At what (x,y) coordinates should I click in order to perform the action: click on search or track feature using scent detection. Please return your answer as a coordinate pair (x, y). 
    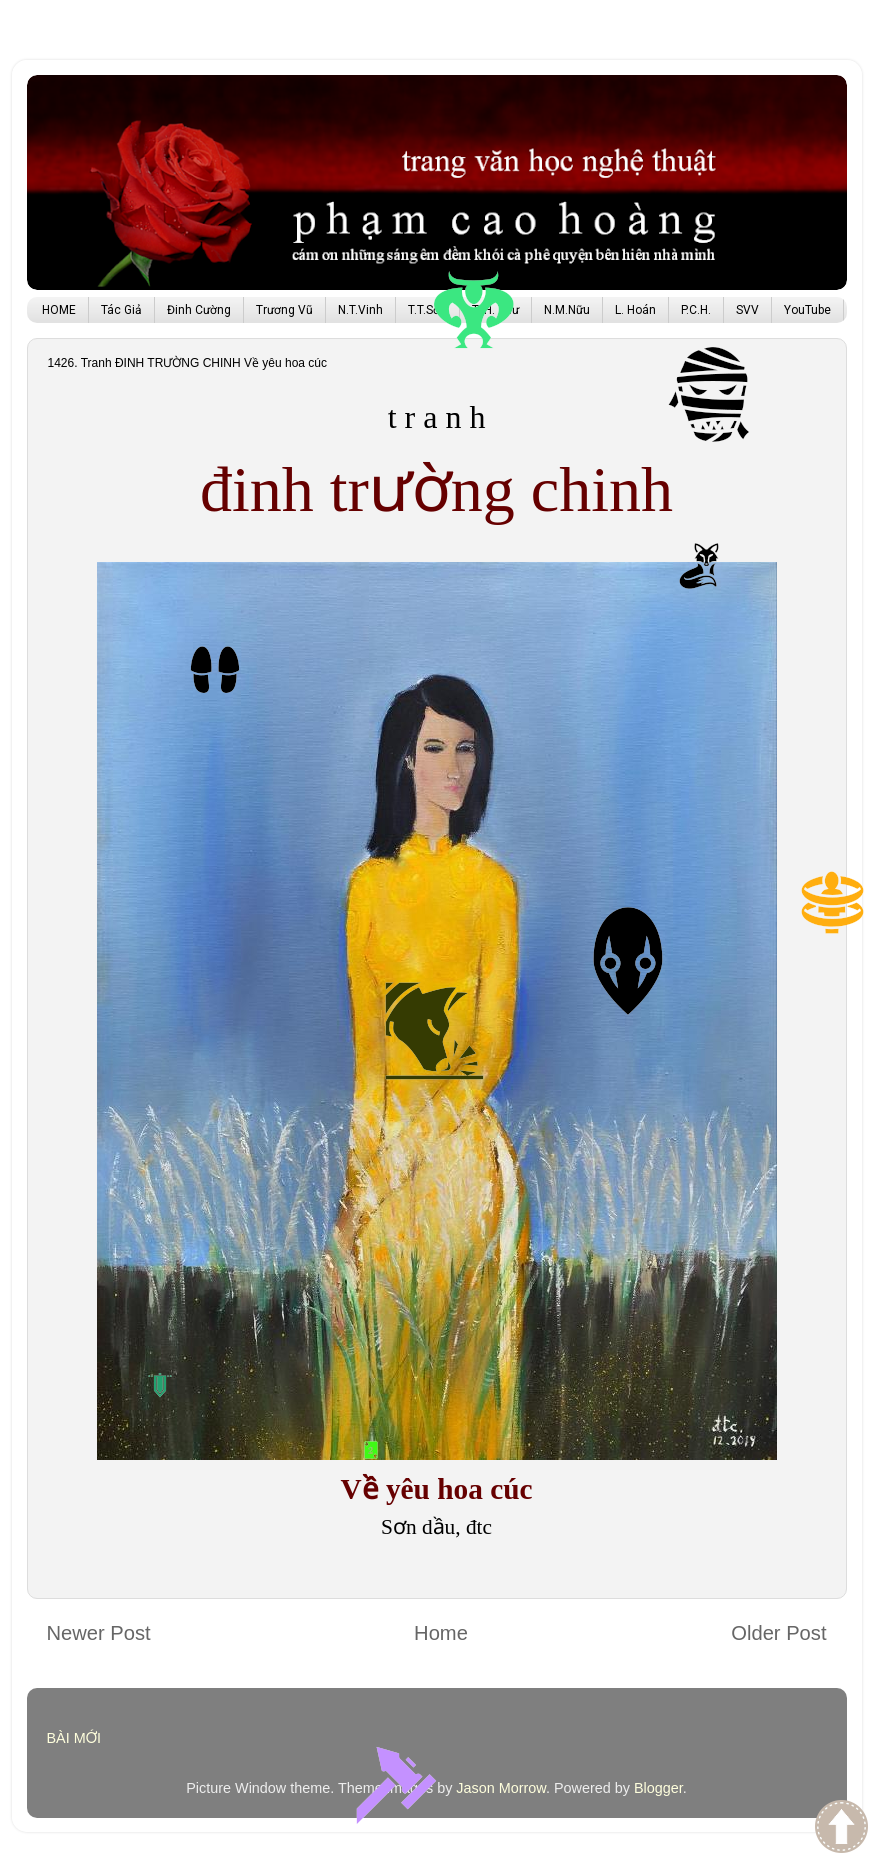
    Looking at the image, I should click on (434, 1031).